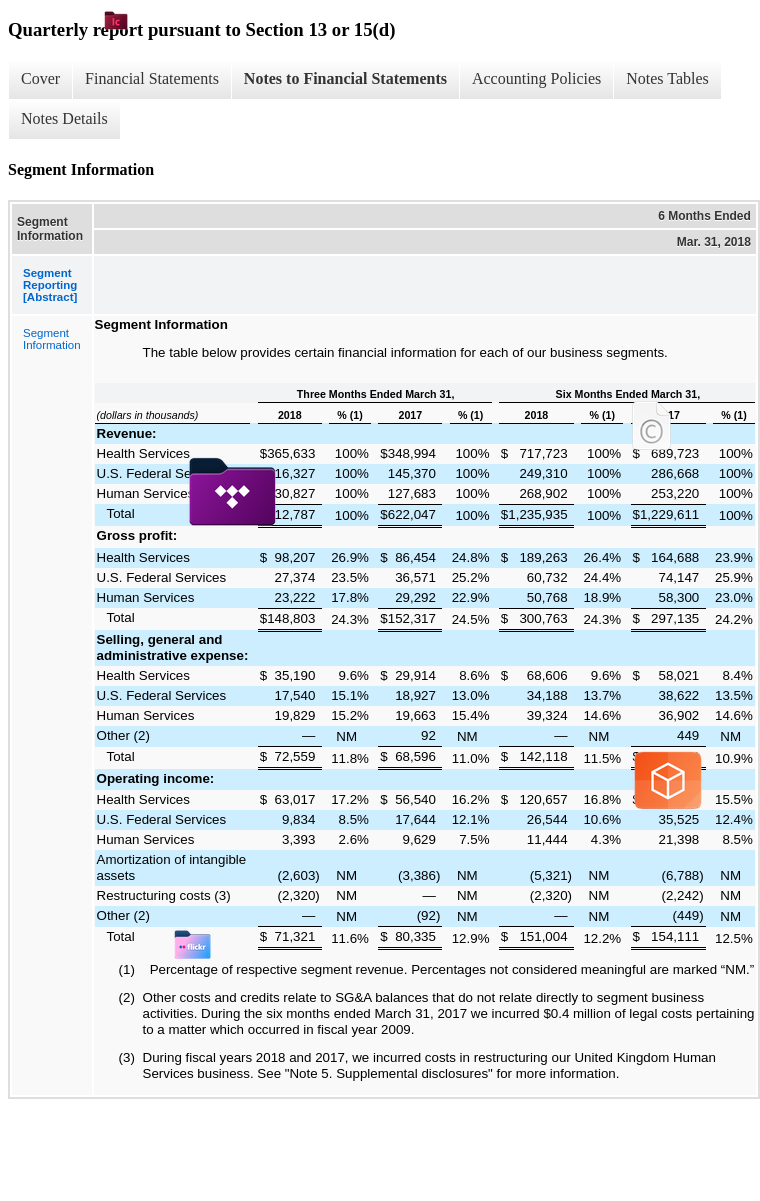 The width and height of the screenshot is (760, 1201). I want to click on folder containing adobe incopy files, so click(116, 21).